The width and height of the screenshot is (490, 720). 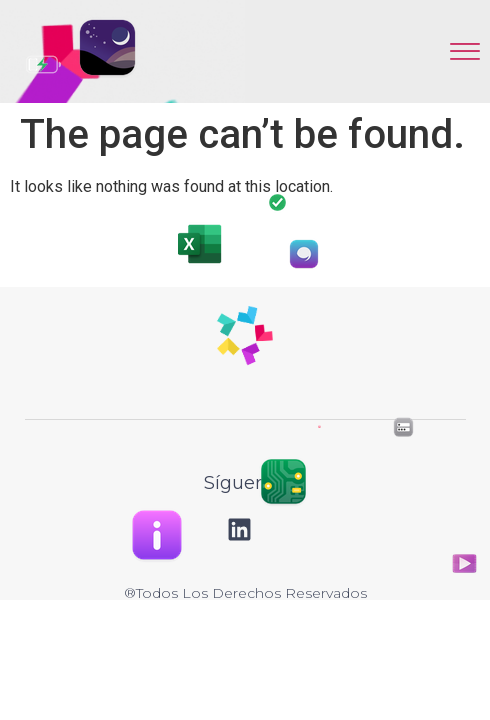 I want to click on open akonadi personal information management app, so click(x=304, y=254).